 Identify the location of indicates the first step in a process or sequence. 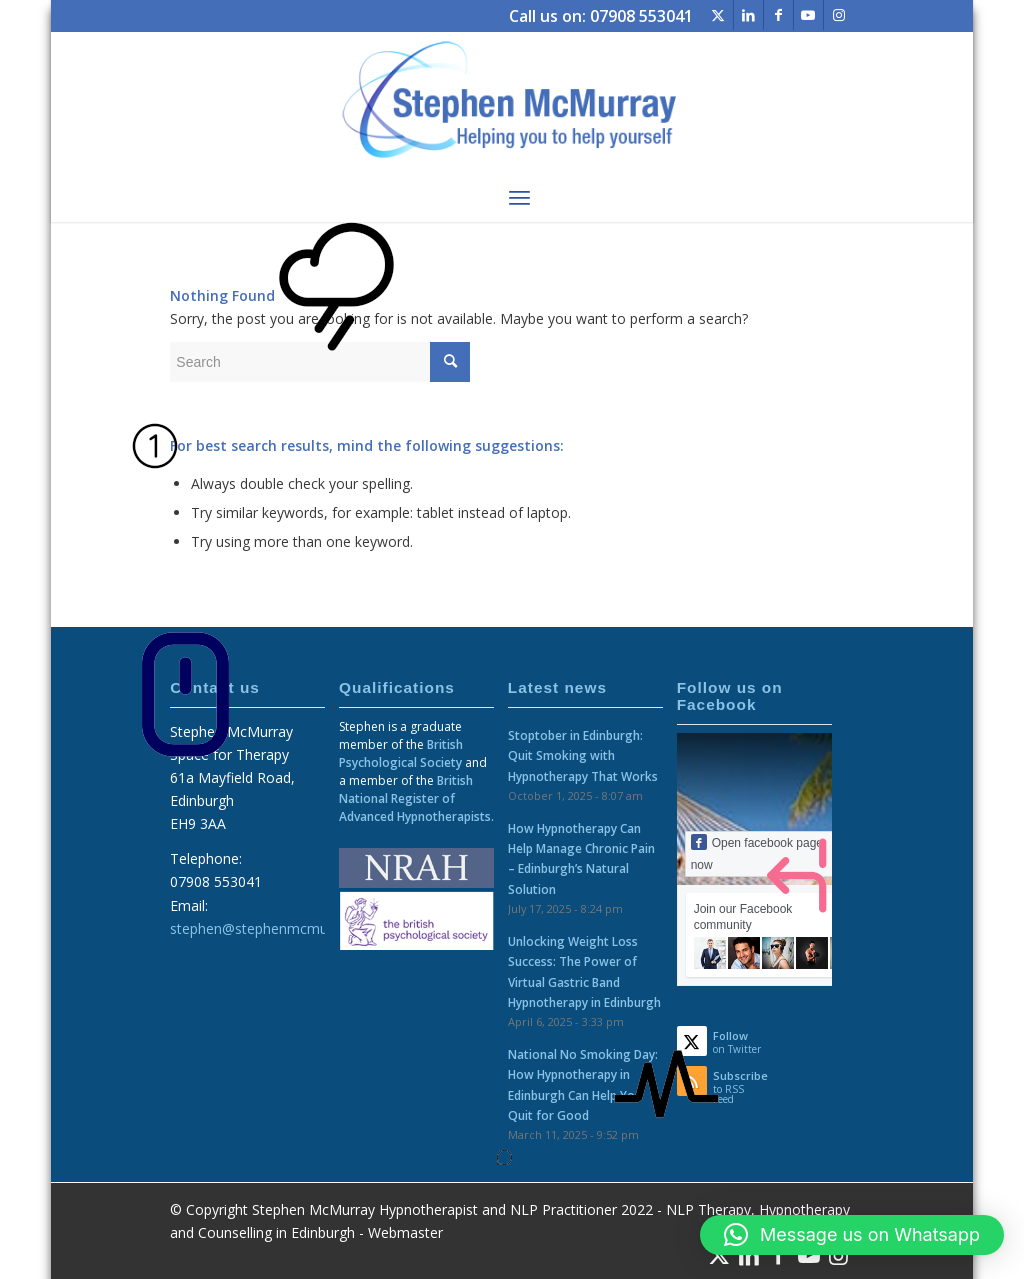
(155, 446).